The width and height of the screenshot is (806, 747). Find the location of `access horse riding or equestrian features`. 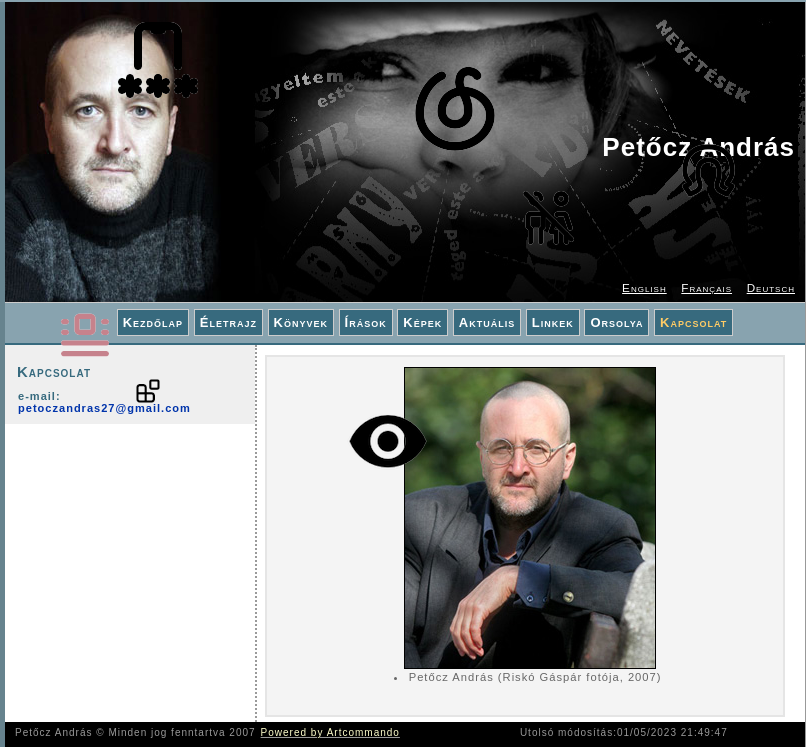

access horse riding or equestrian features is located at coordinates (708, 170).